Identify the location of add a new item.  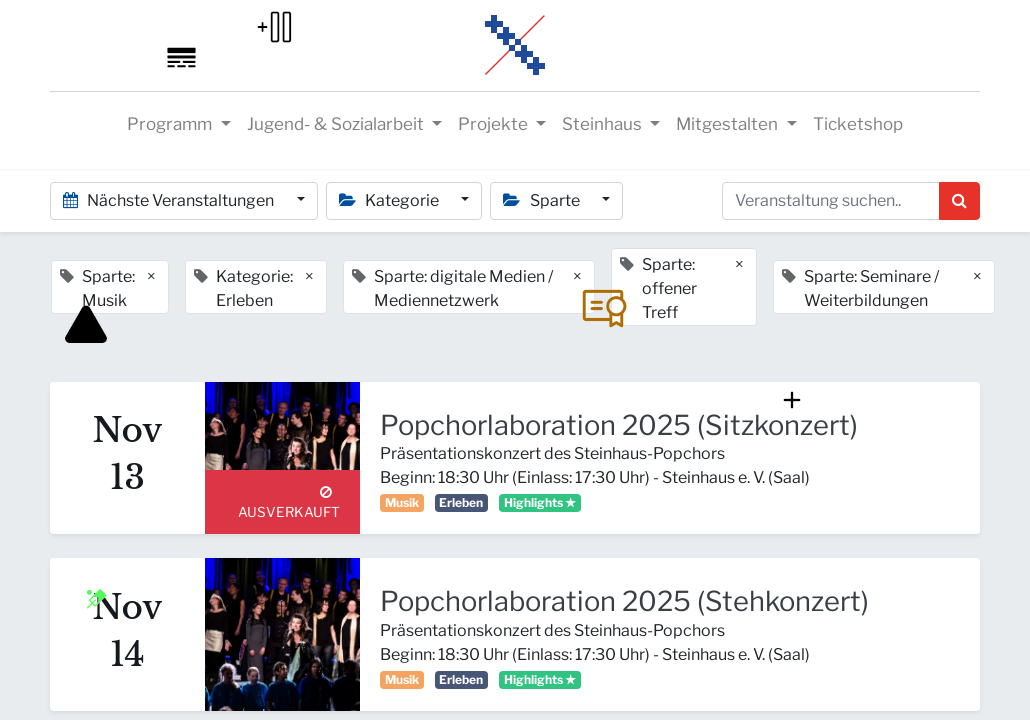
(792, 400).